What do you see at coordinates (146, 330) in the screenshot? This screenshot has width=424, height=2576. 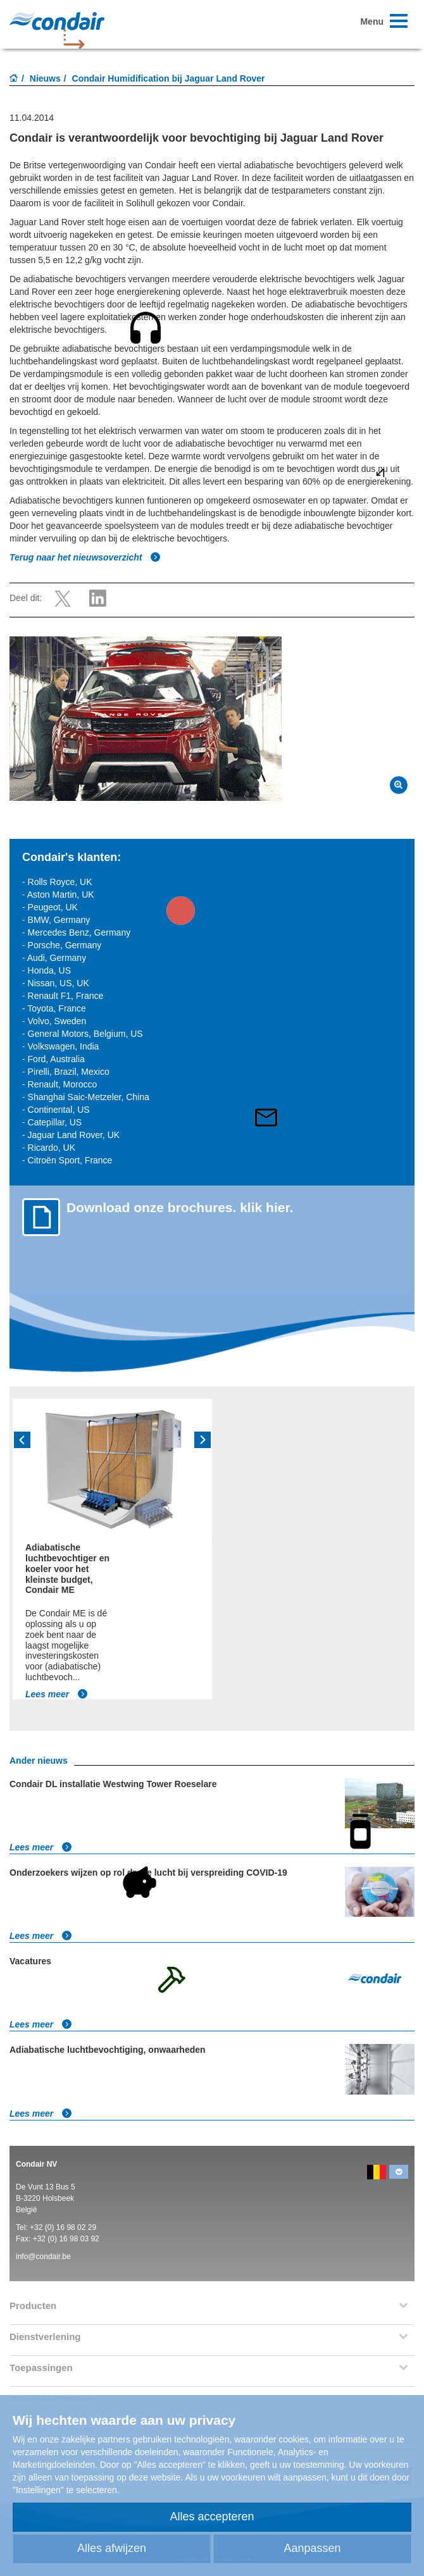 I see `access audio or voice support` at bounding box center [146, 330].